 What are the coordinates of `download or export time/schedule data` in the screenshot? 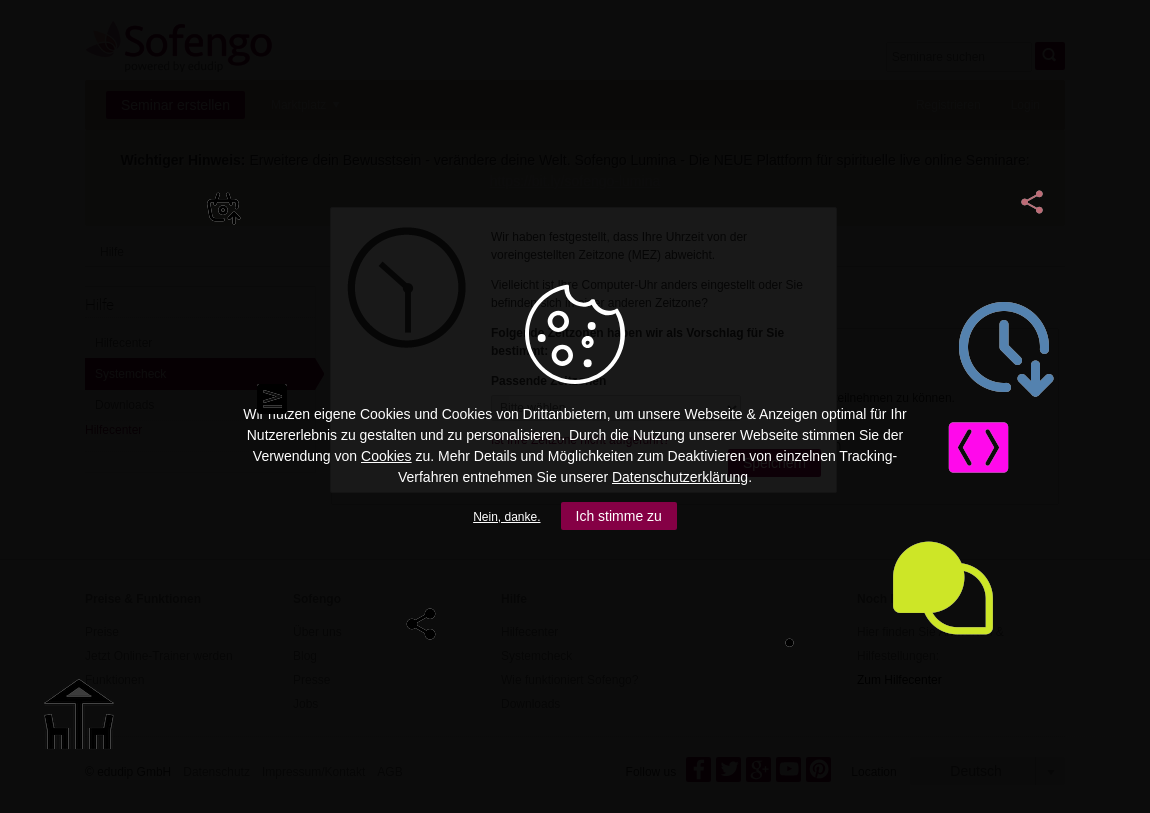 It's located at (1004, 347).